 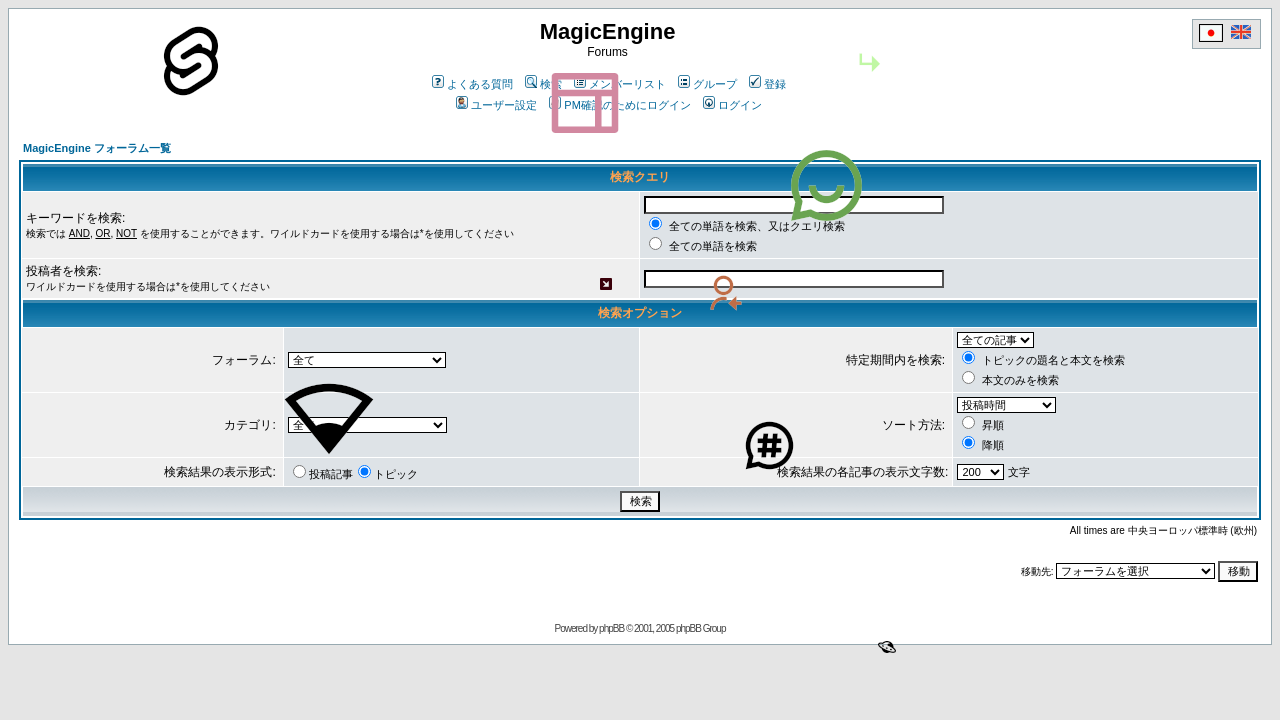 I want to click on open a threaded conversation, so click(x=769, y=445).